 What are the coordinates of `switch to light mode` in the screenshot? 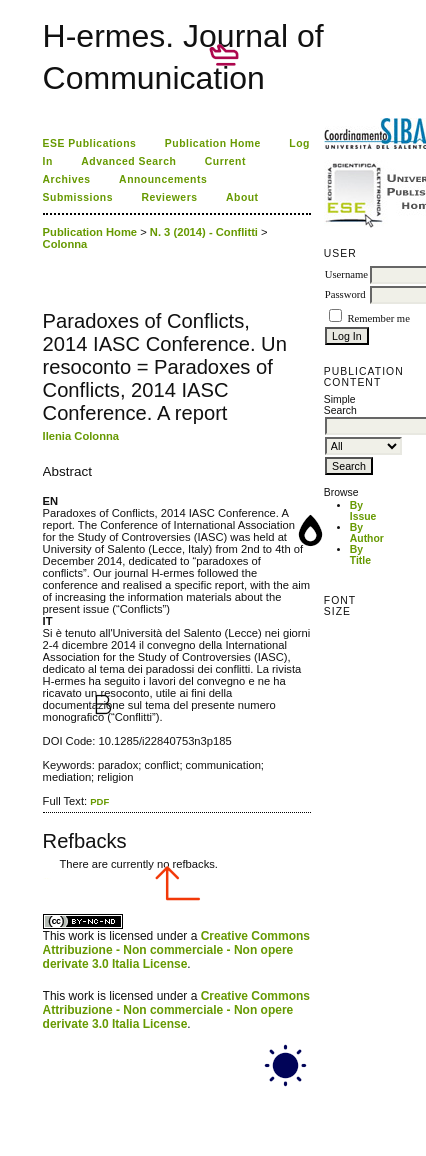 It's located at (285, 1065).